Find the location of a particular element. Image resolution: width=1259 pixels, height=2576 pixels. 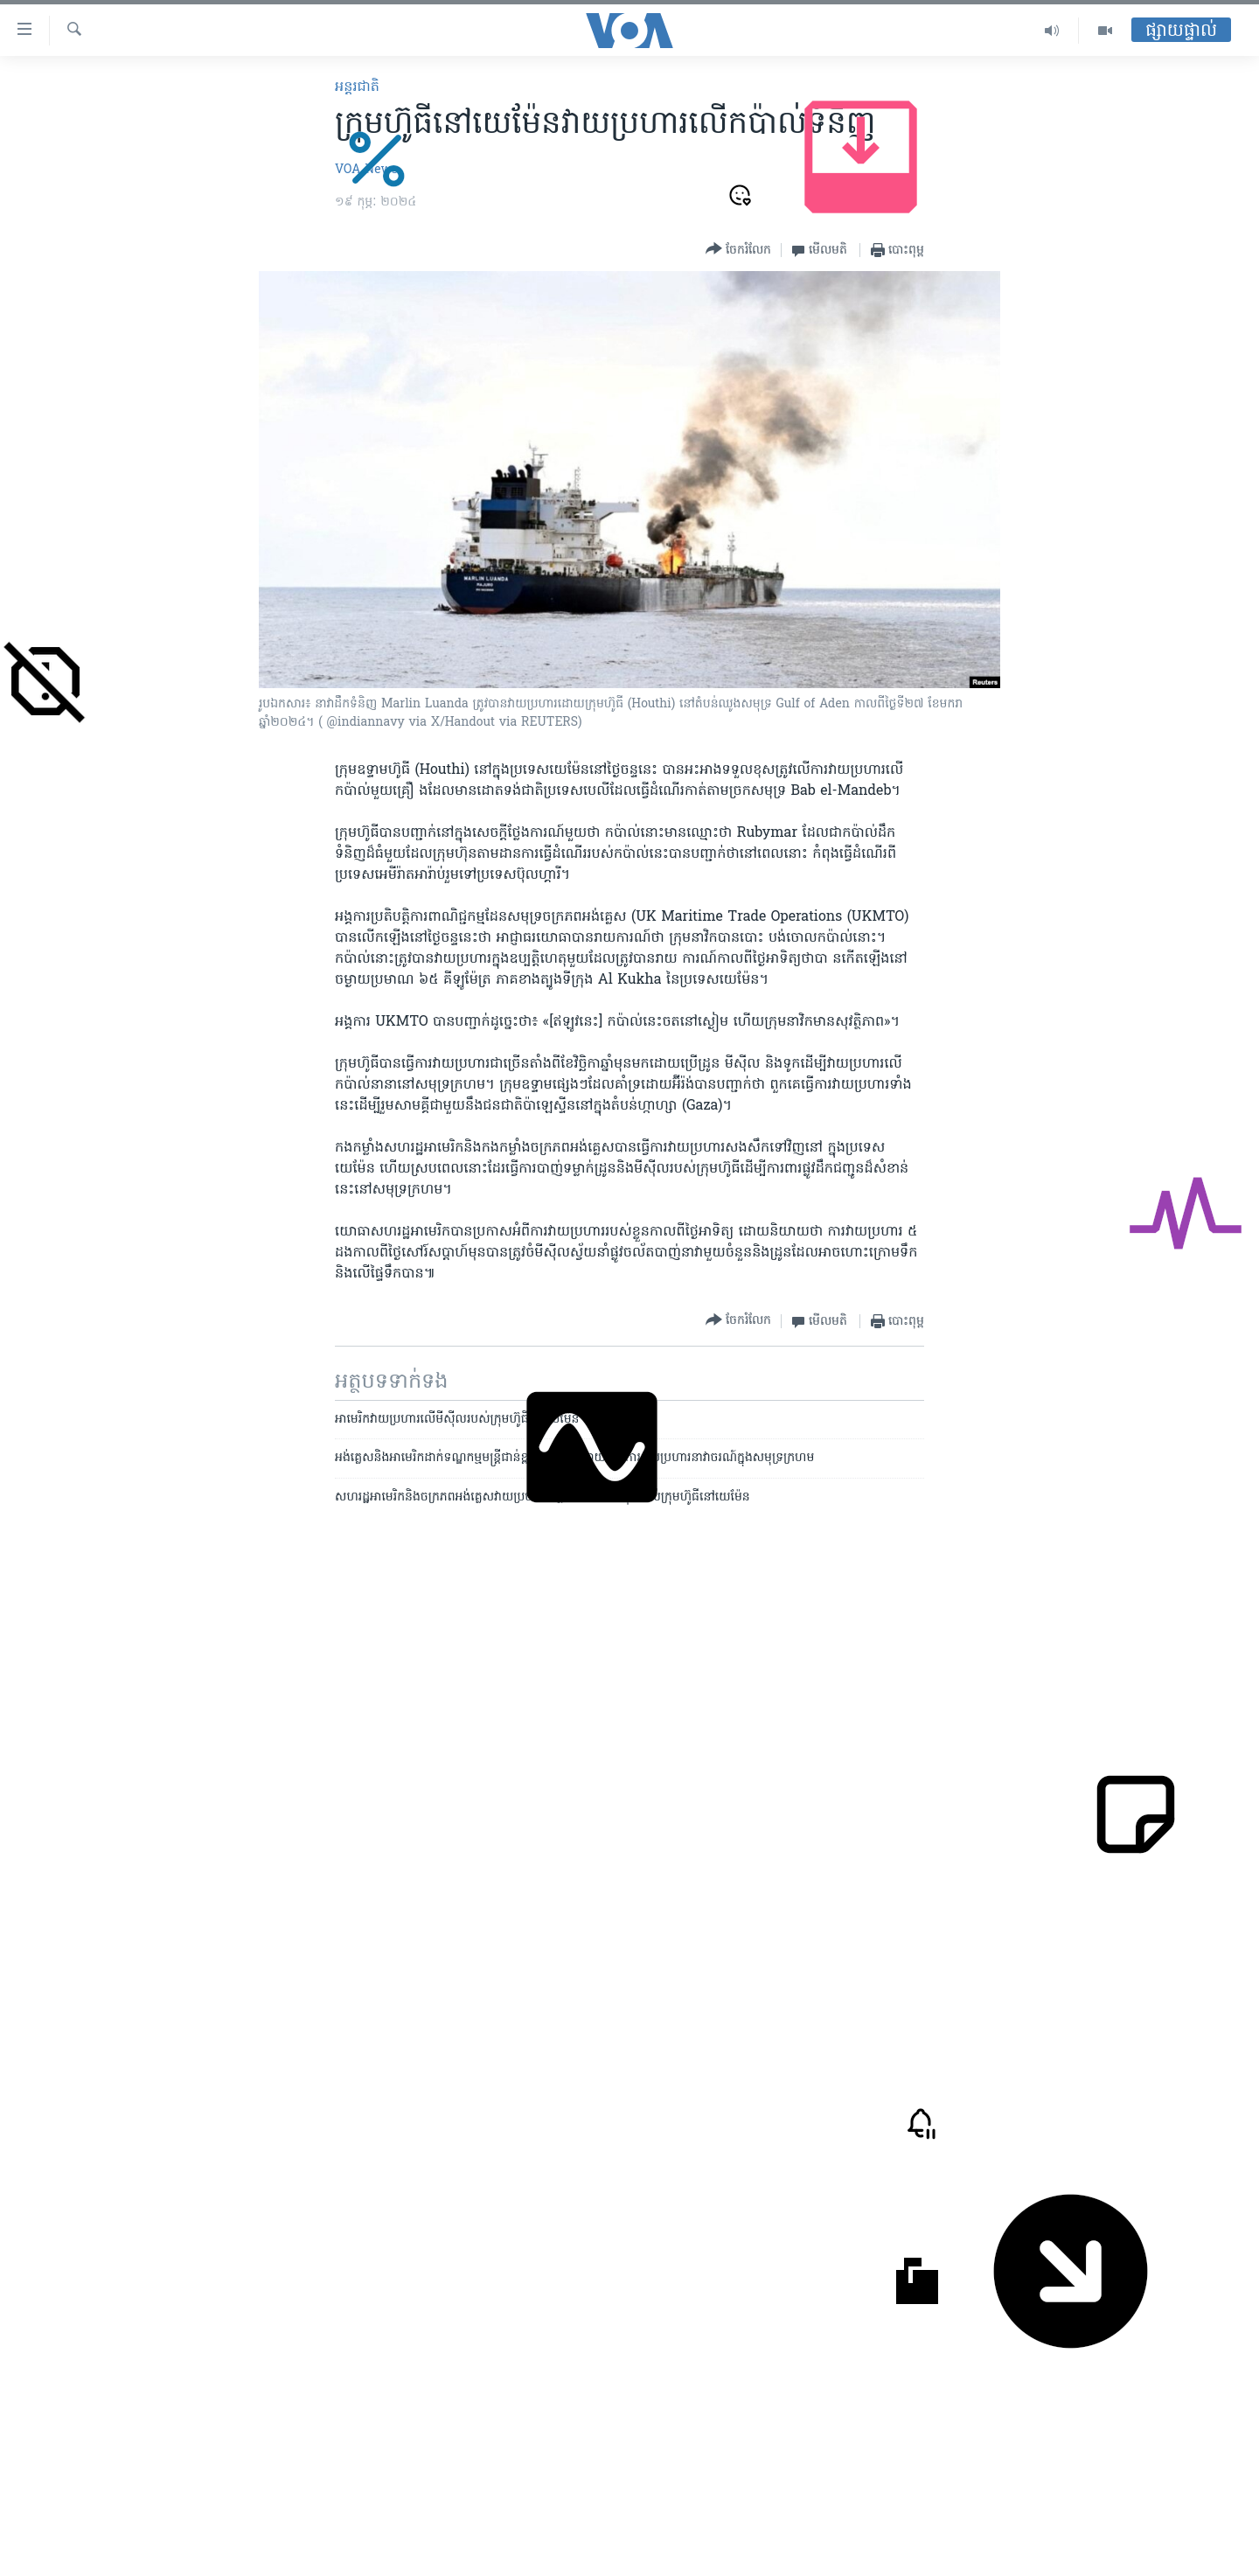

indicates unread mail in your mailbox is located at coordinates (917, 2283).